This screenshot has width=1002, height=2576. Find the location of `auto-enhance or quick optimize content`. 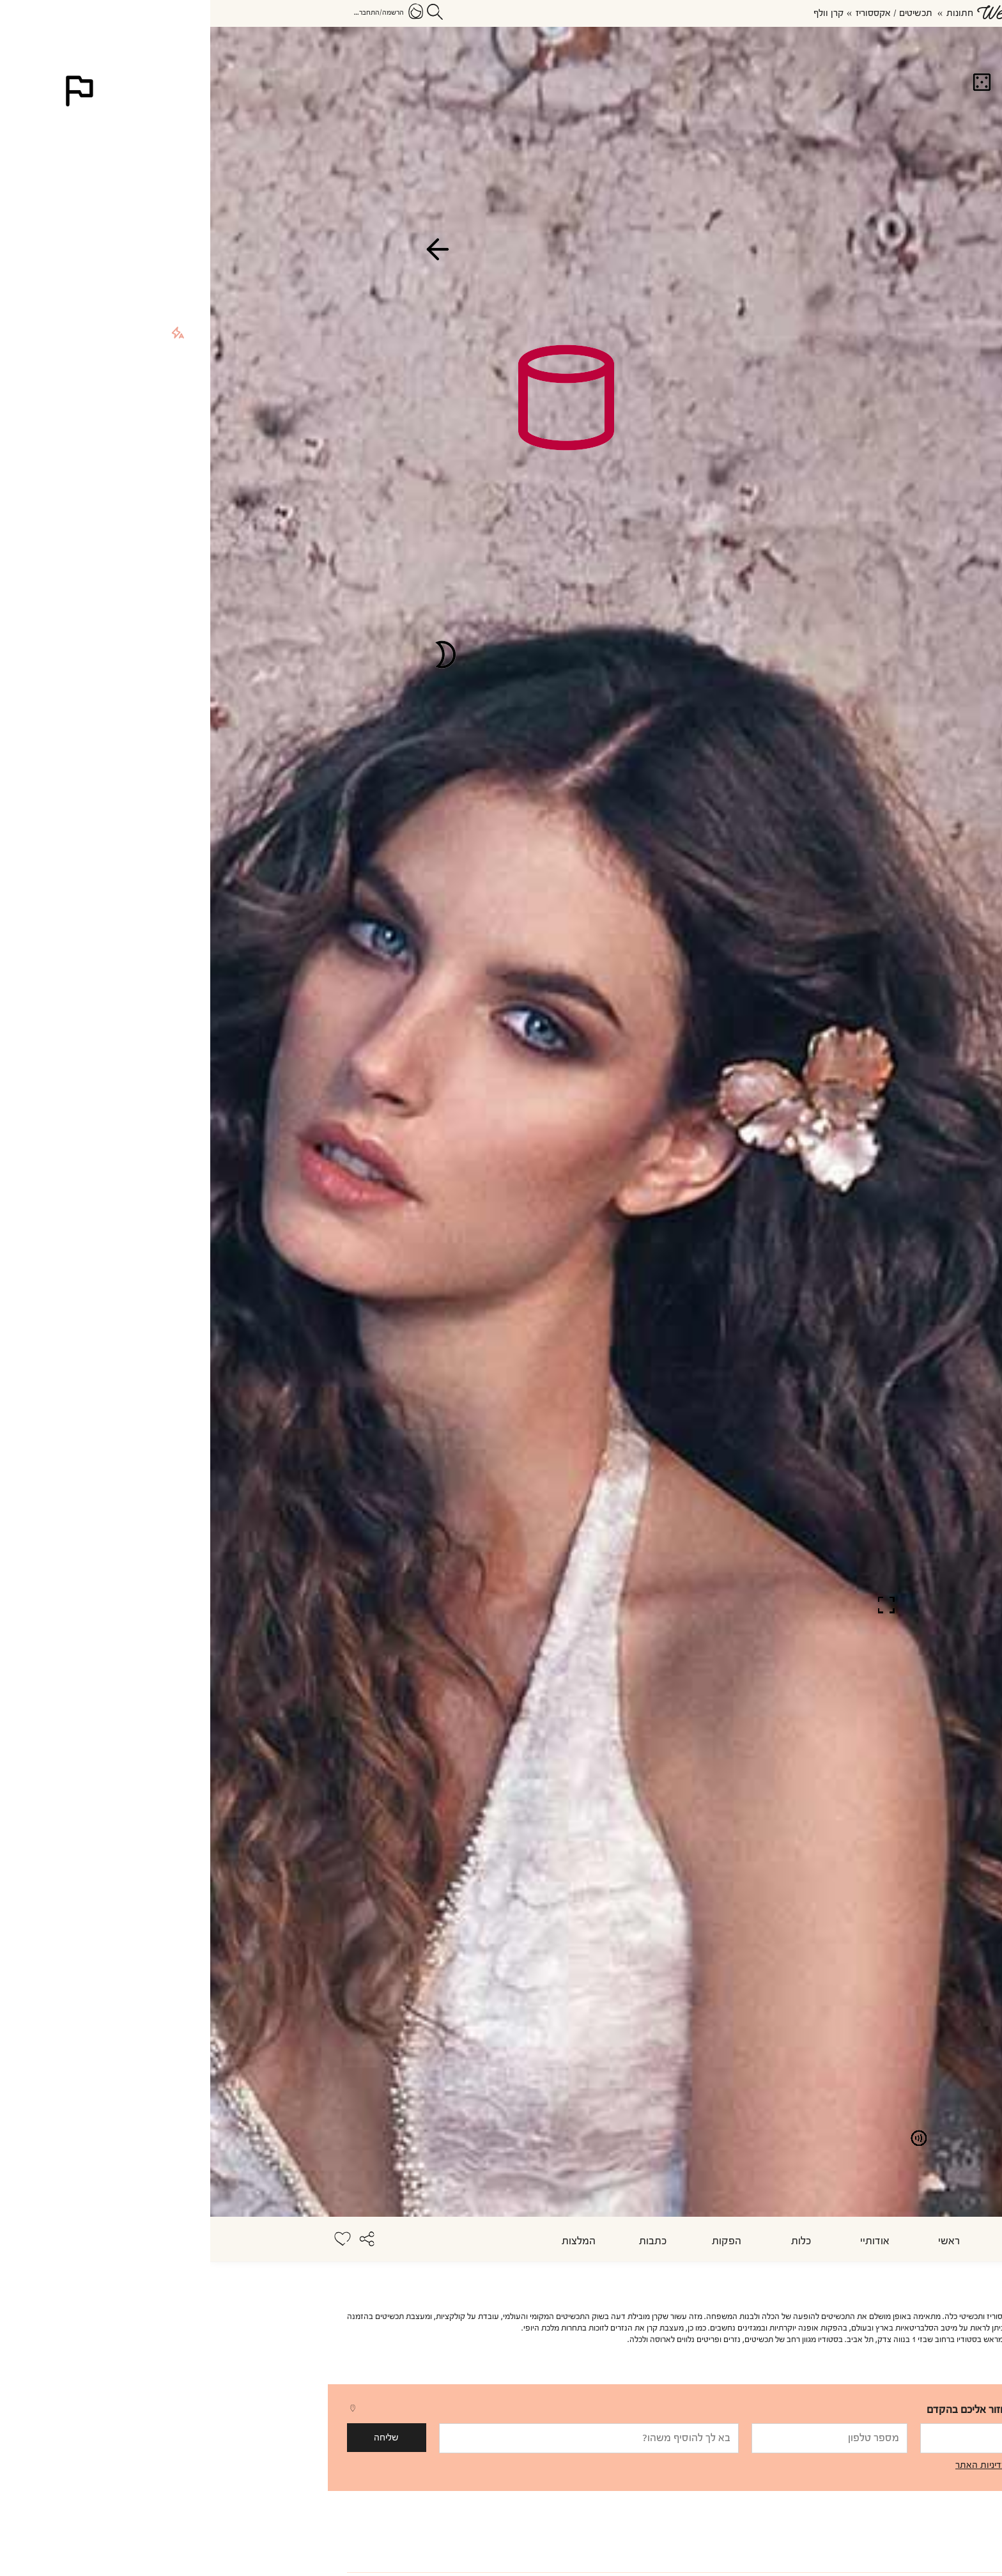

auto-enhance or quick optimize content is located at coordinates (178, 333).